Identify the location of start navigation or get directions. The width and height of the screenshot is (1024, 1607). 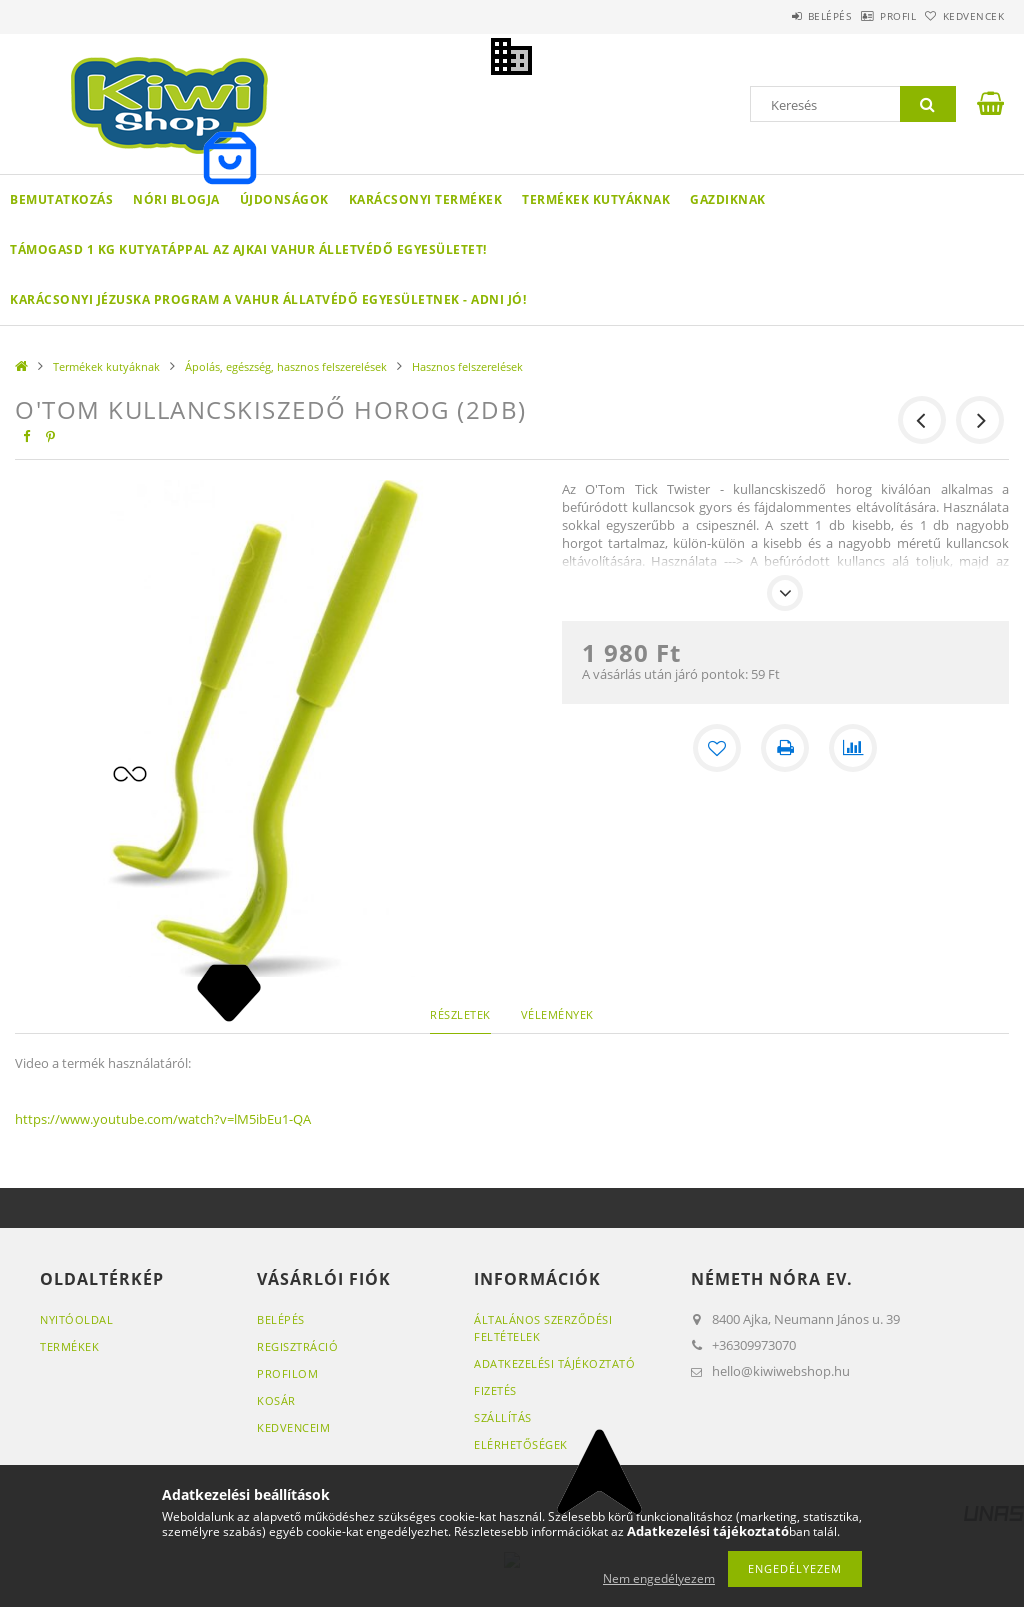
(599, 1476).